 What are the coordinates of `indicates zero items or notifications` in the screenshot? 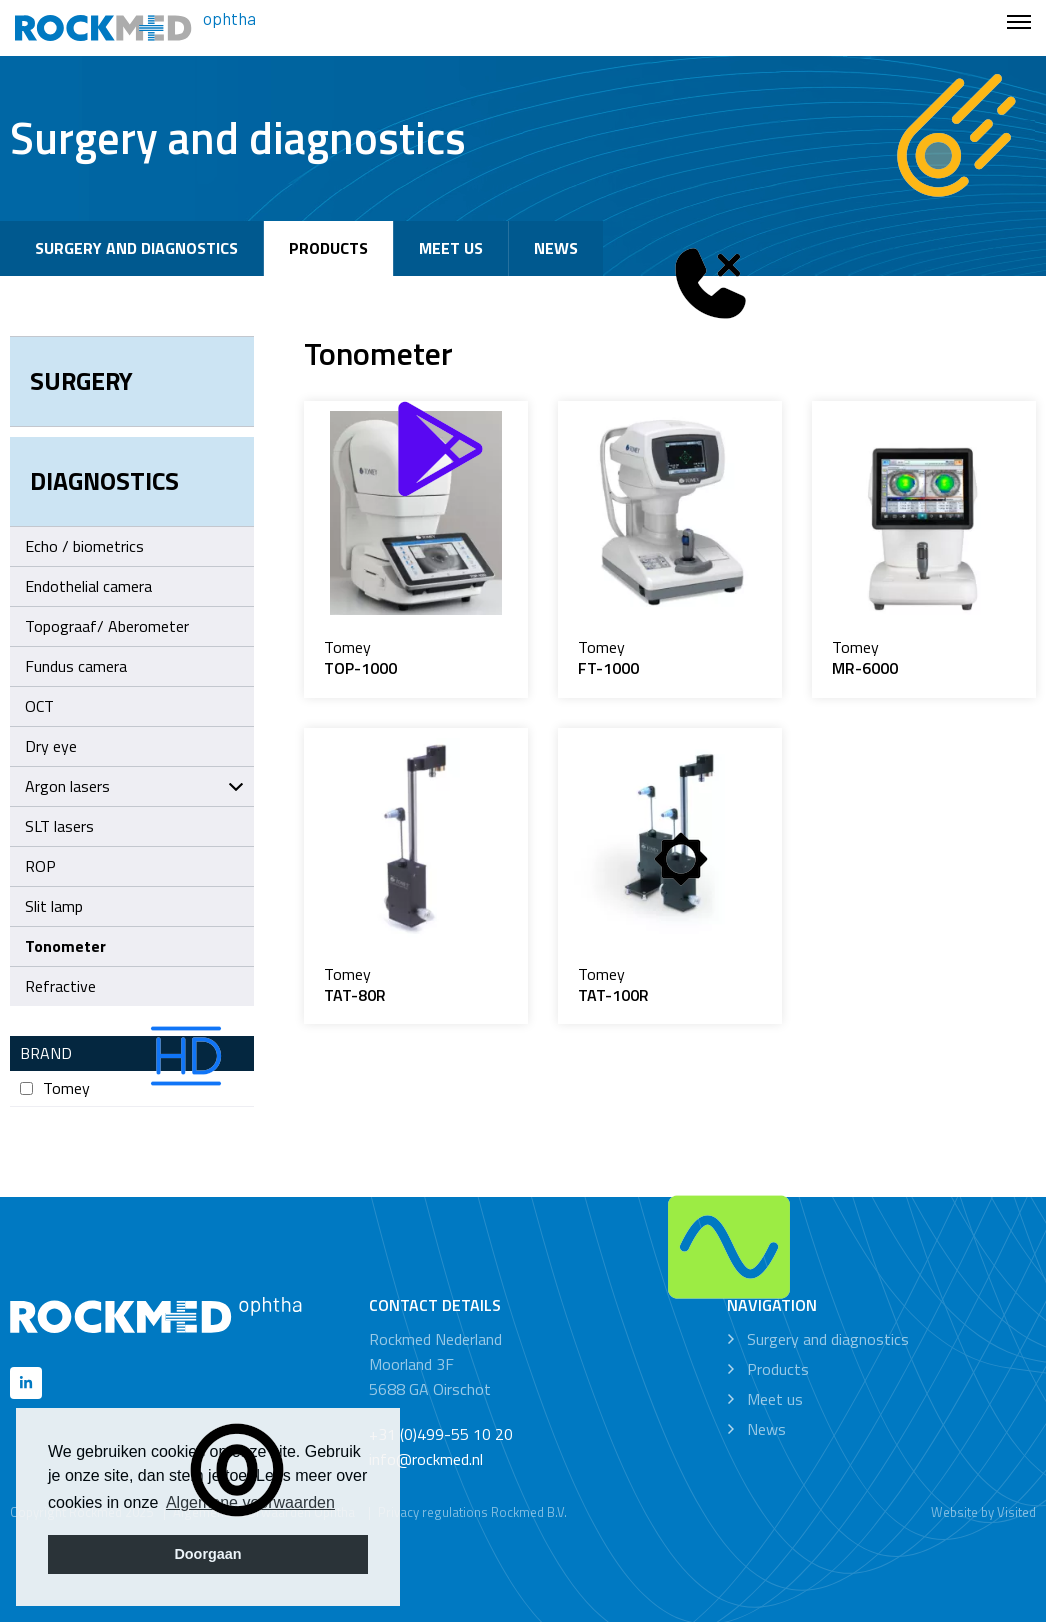 It's located at (237, 1470).